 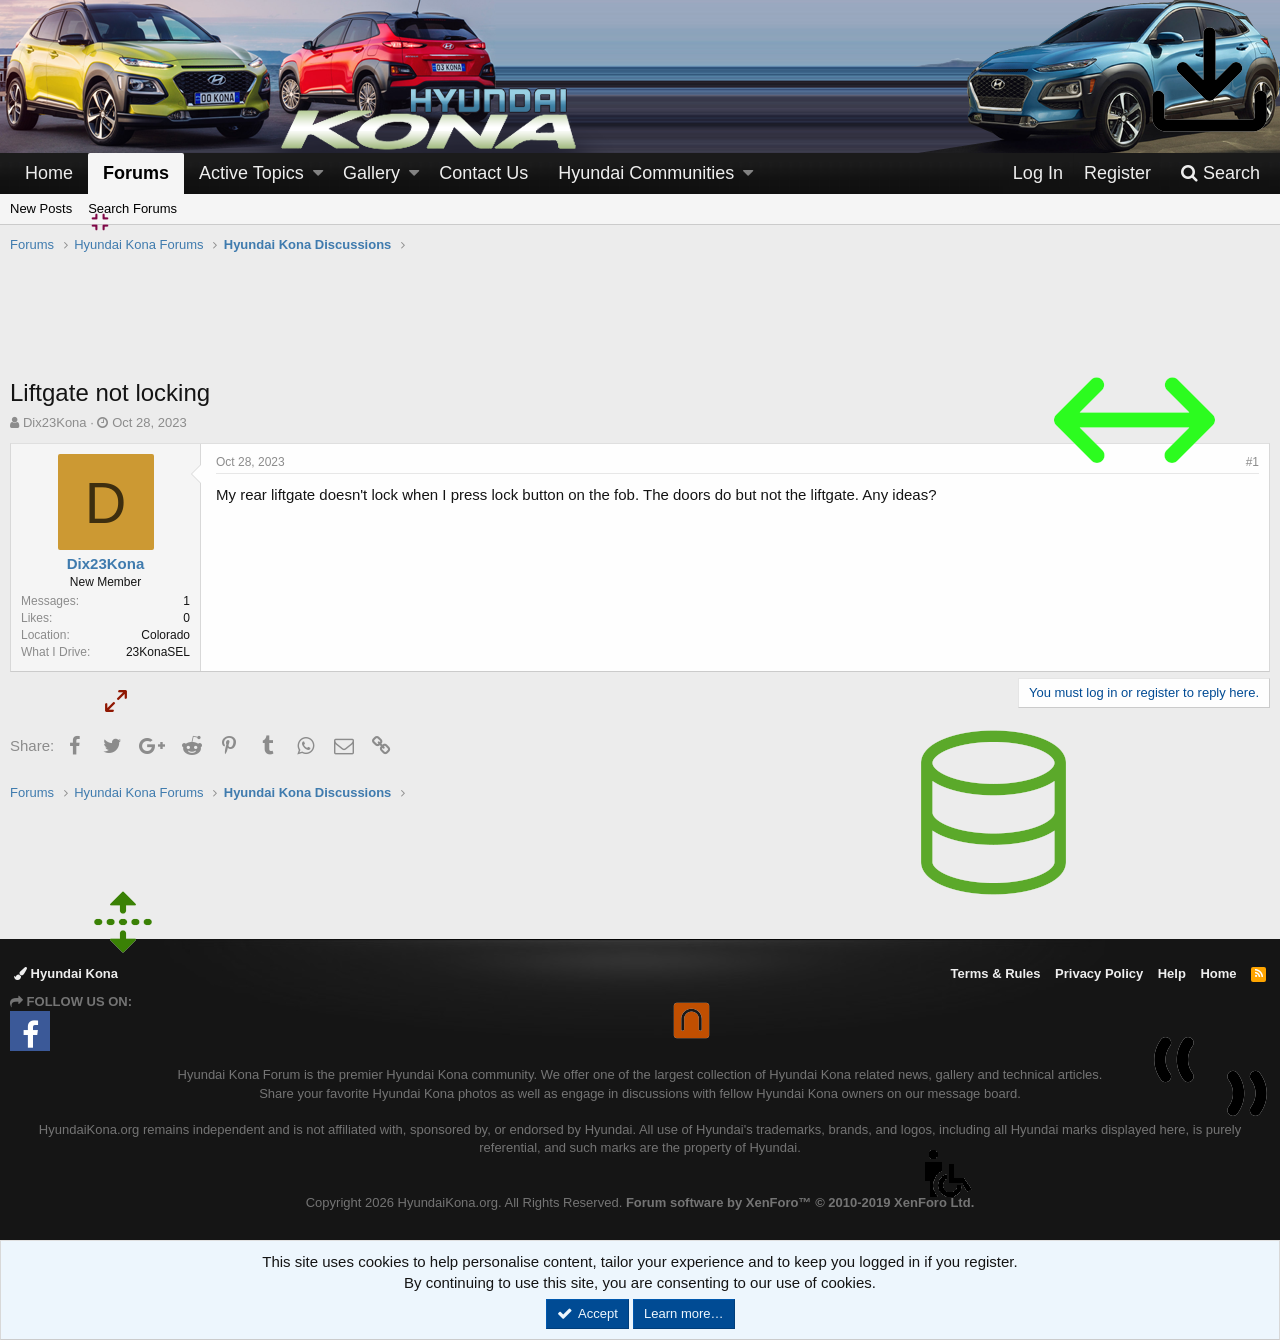 What do you see at coordinates (100, 222) in the screenshot?
I see `compress or reduce content size` at bounding box center [100, 222].